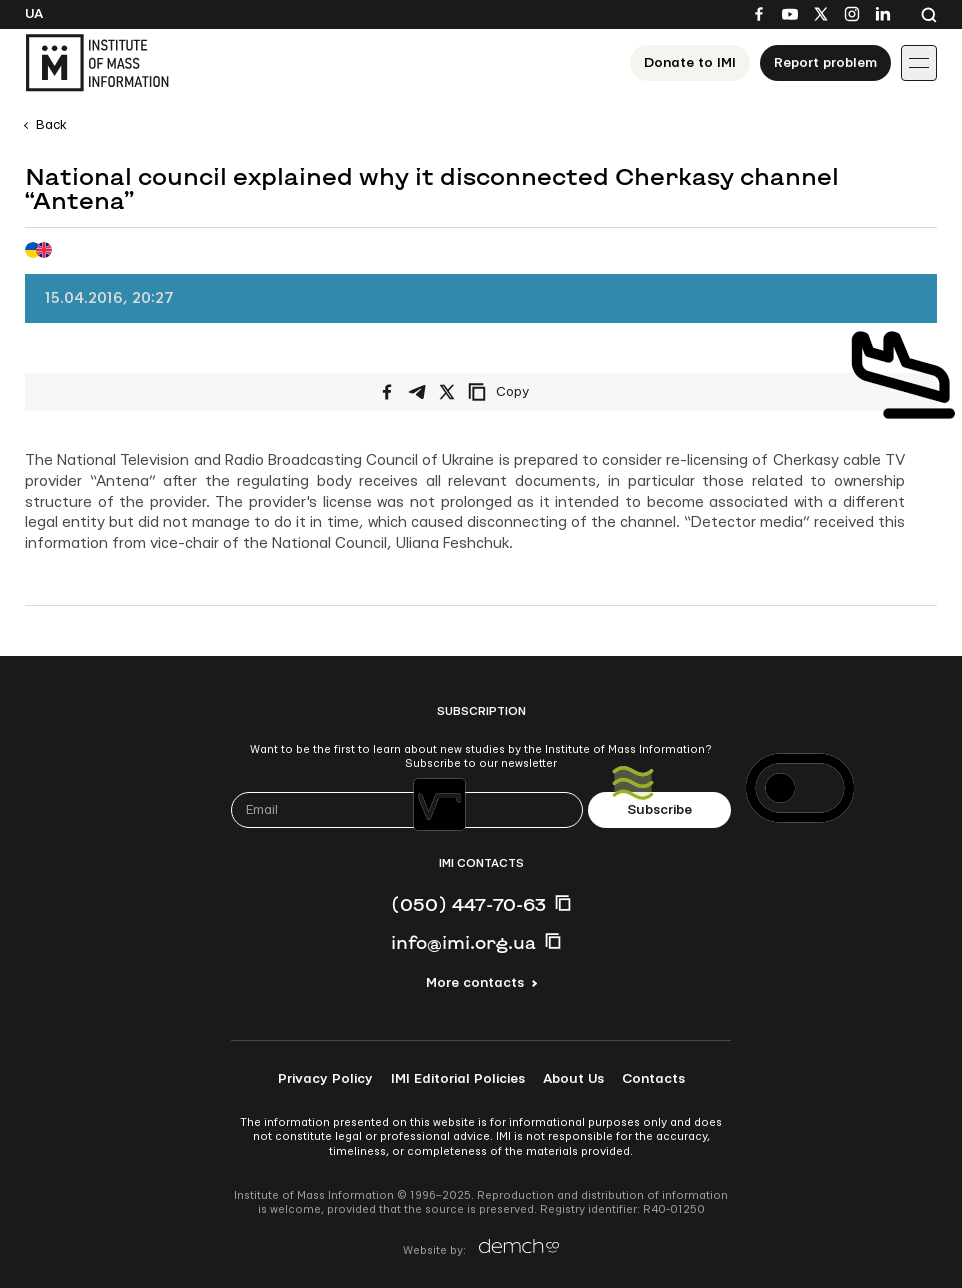 The image size is (962, 1288). I want to click on indicates flight arrival status, so click(899, 375).